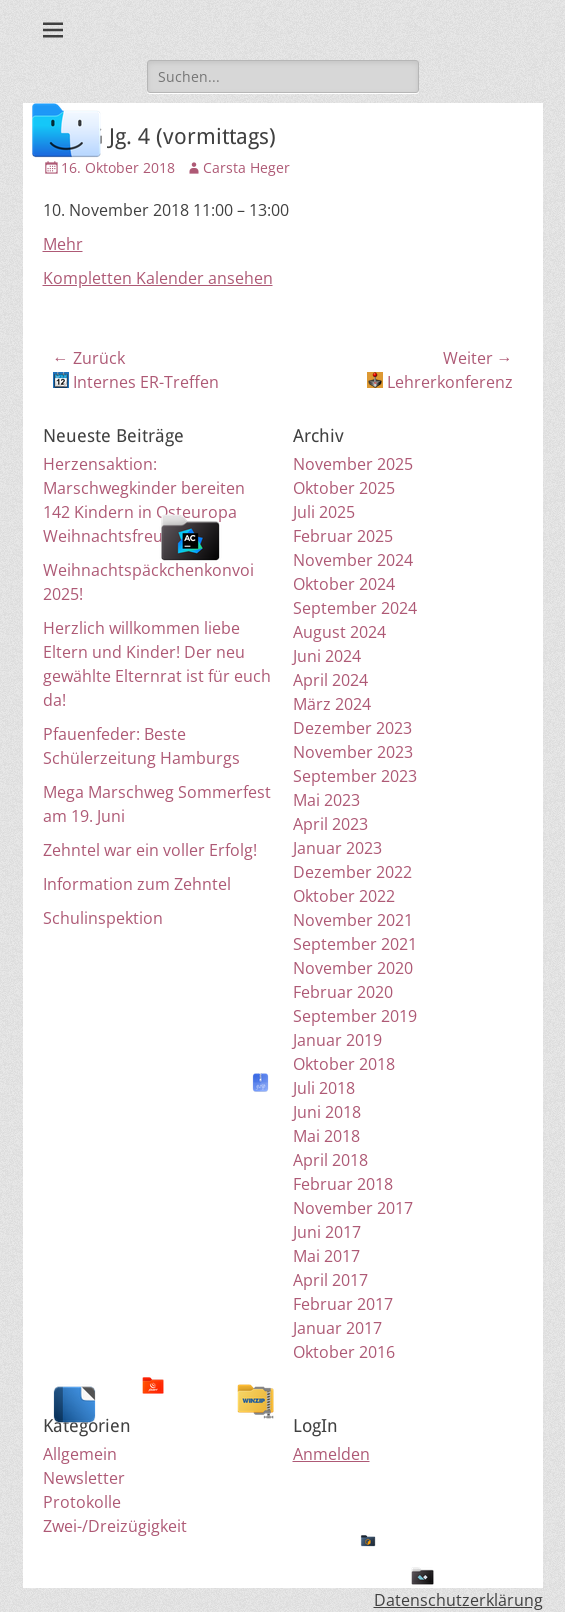  What do you see at coordinates (153, 1386) in the screenshot?
I see `folder containing jQuery library files` at bounding box center [153, 1386].